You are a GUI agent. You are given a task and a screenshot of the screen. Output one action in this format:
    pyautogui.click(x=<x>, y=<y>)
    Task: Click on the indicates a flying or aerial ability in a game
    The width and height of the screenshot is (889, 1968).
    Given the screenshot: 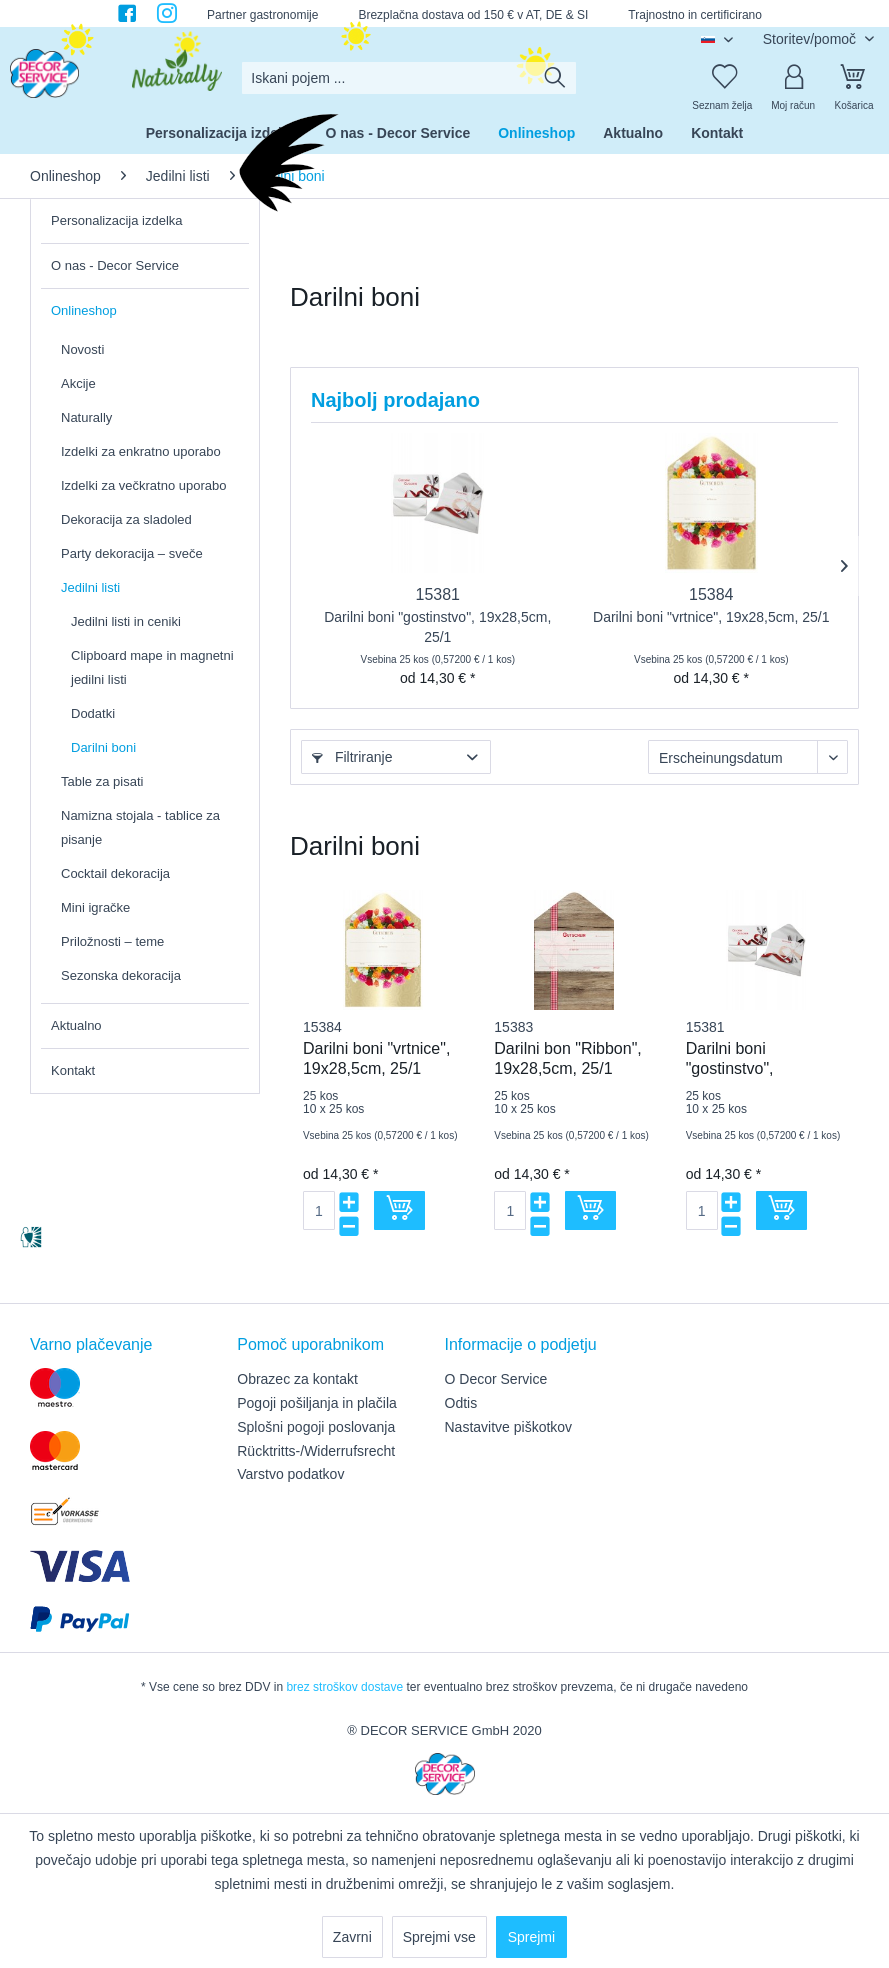 What is the action you would take?
    pyautogui.click(x=289, y=161)
    